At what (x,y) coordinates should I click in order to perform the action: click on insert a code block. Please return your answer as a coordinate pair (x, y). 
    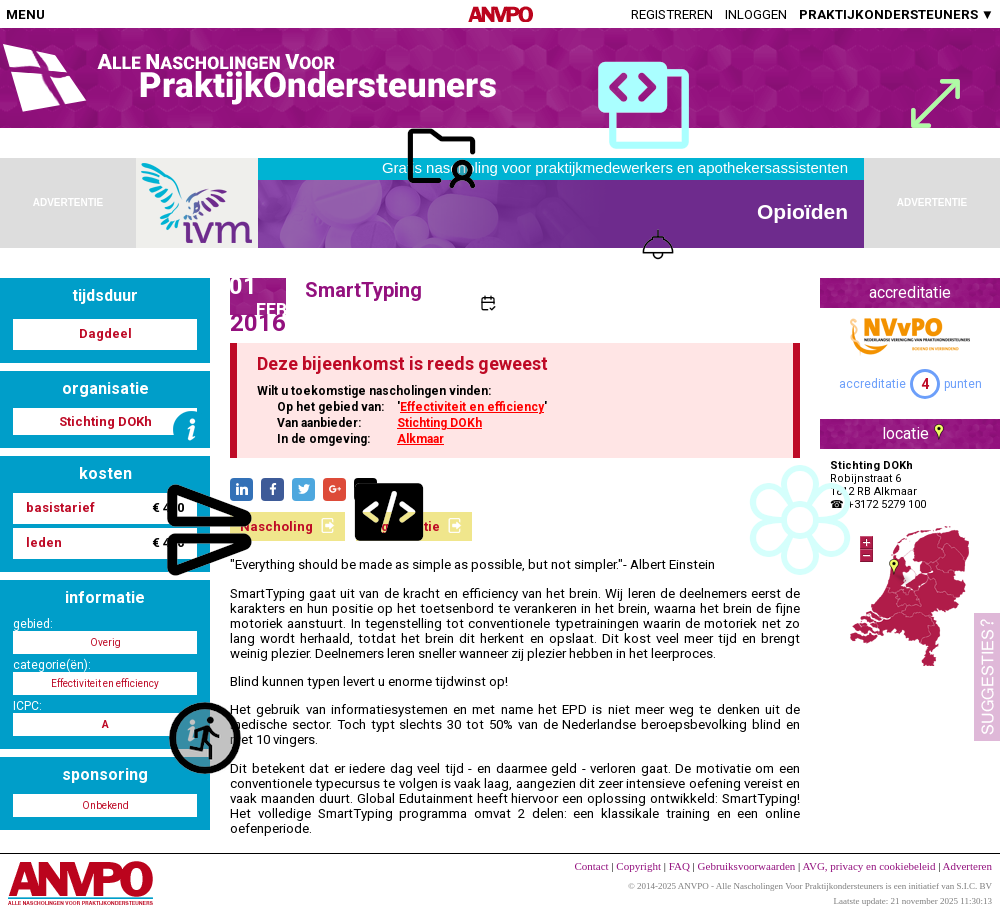
    Looking at the image, I should click on (649, 109).